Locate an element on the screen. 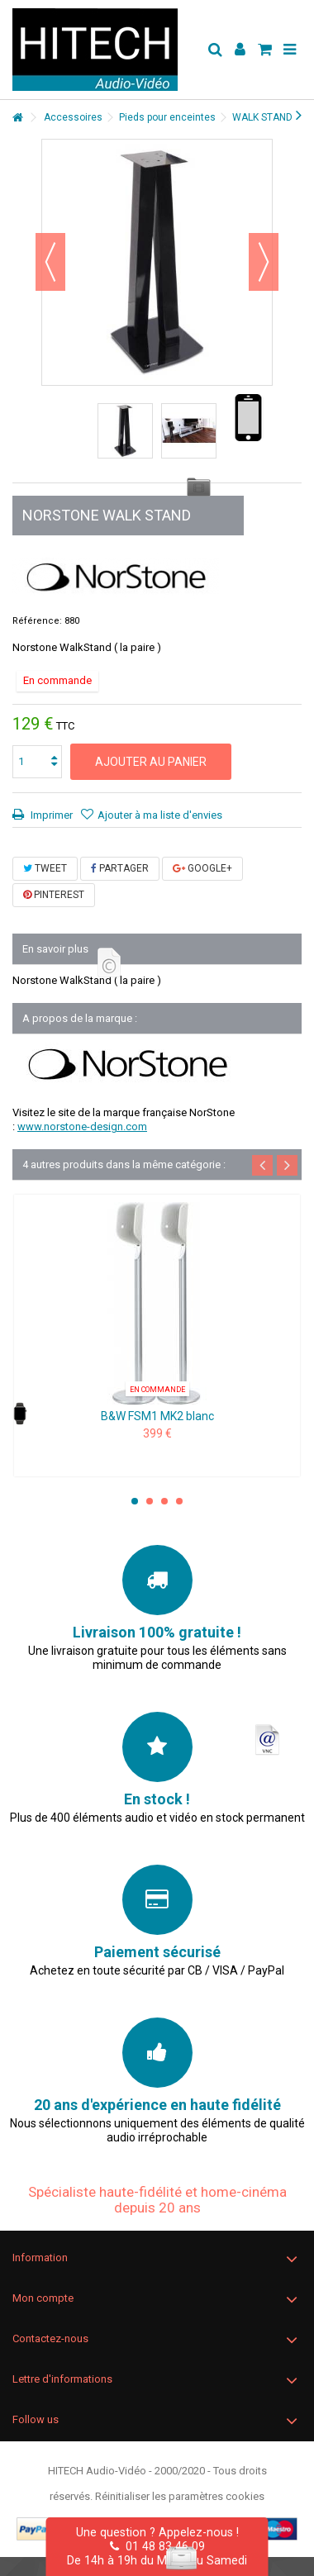 This screenshot has height=2576, width=314. apple watch series 6 device icon is located at coordinates (20, 1414).